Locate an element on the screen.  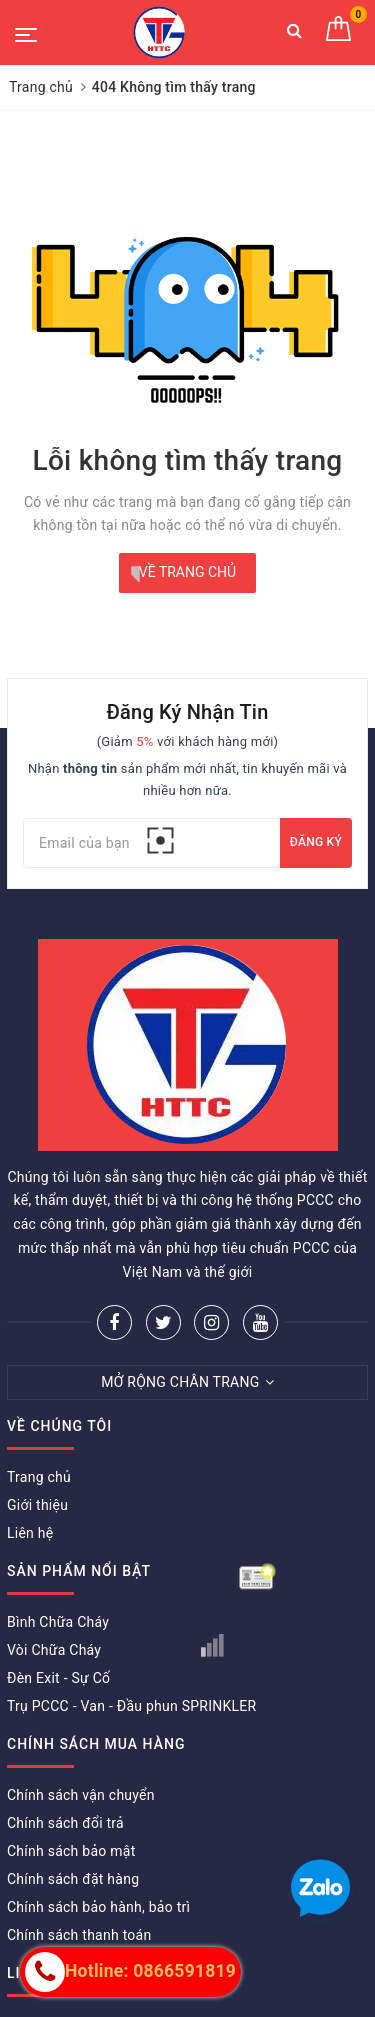
add a new contact is located at coordinates (256, 1576).